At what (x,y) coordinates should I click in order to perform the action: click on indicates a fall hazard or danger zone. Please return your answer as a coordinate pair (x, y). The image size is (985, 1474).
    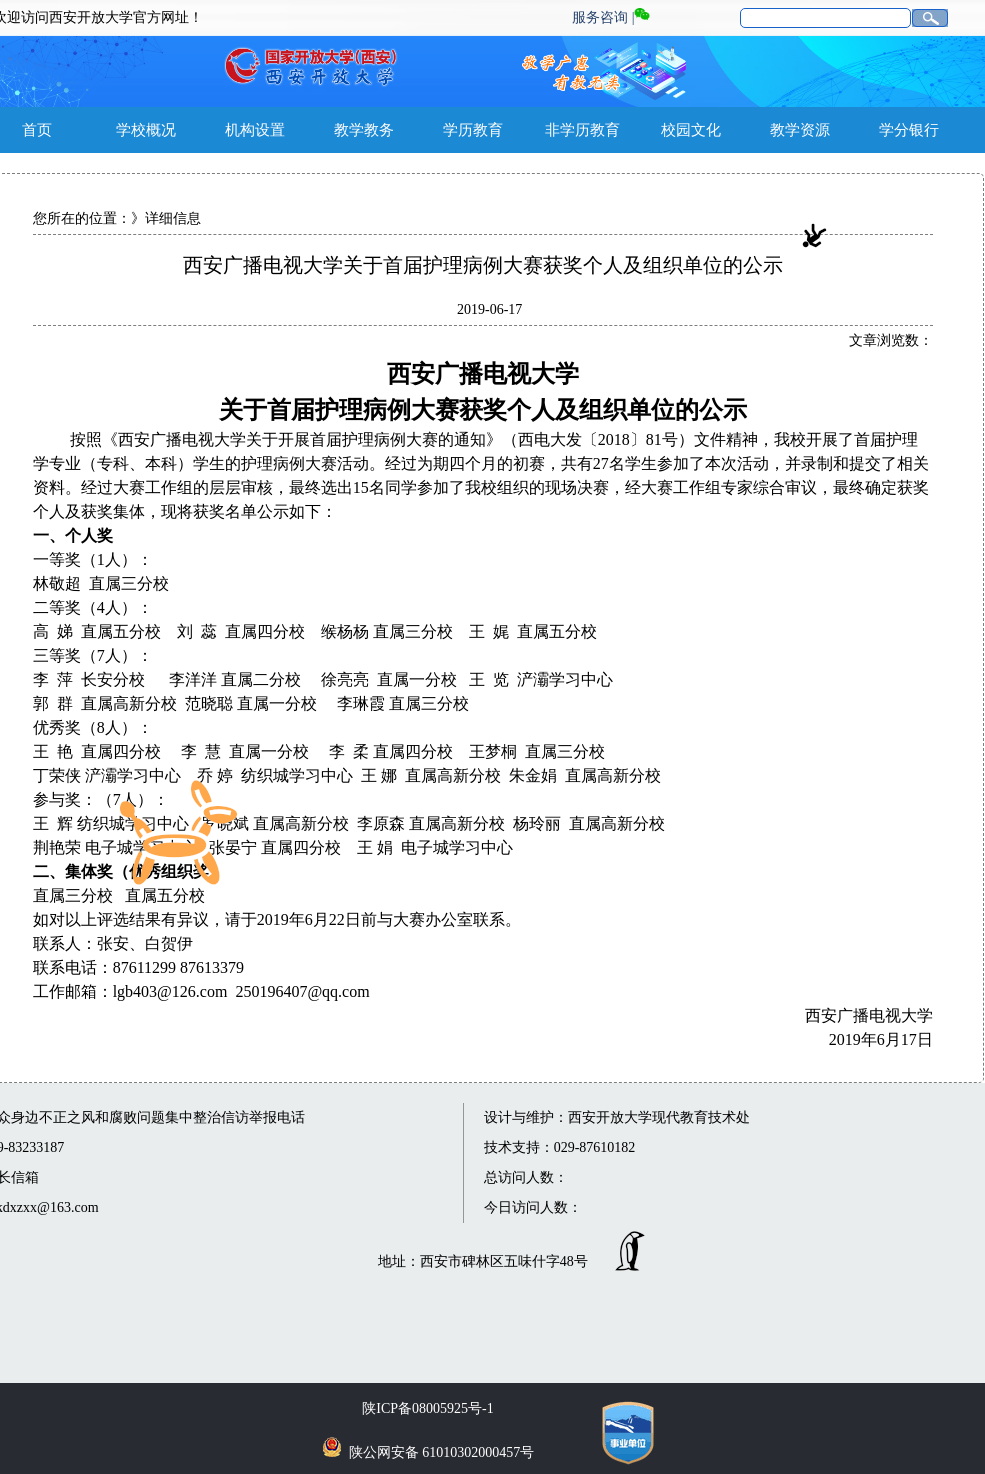
    Looking at the image, I should click on (814, 235).